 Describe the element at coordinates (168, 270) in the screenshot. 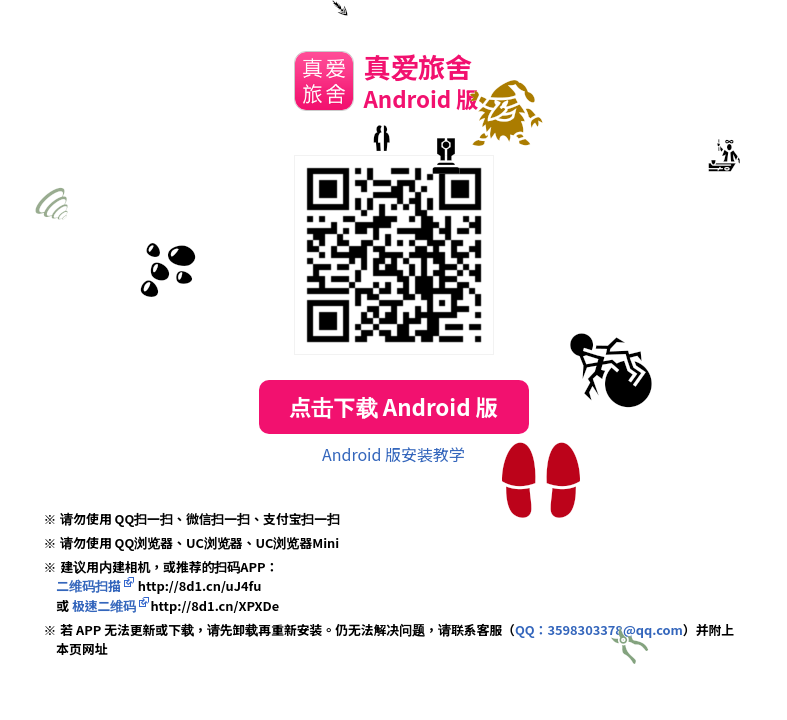

I see `collect mineral pearls or gems` at that location.